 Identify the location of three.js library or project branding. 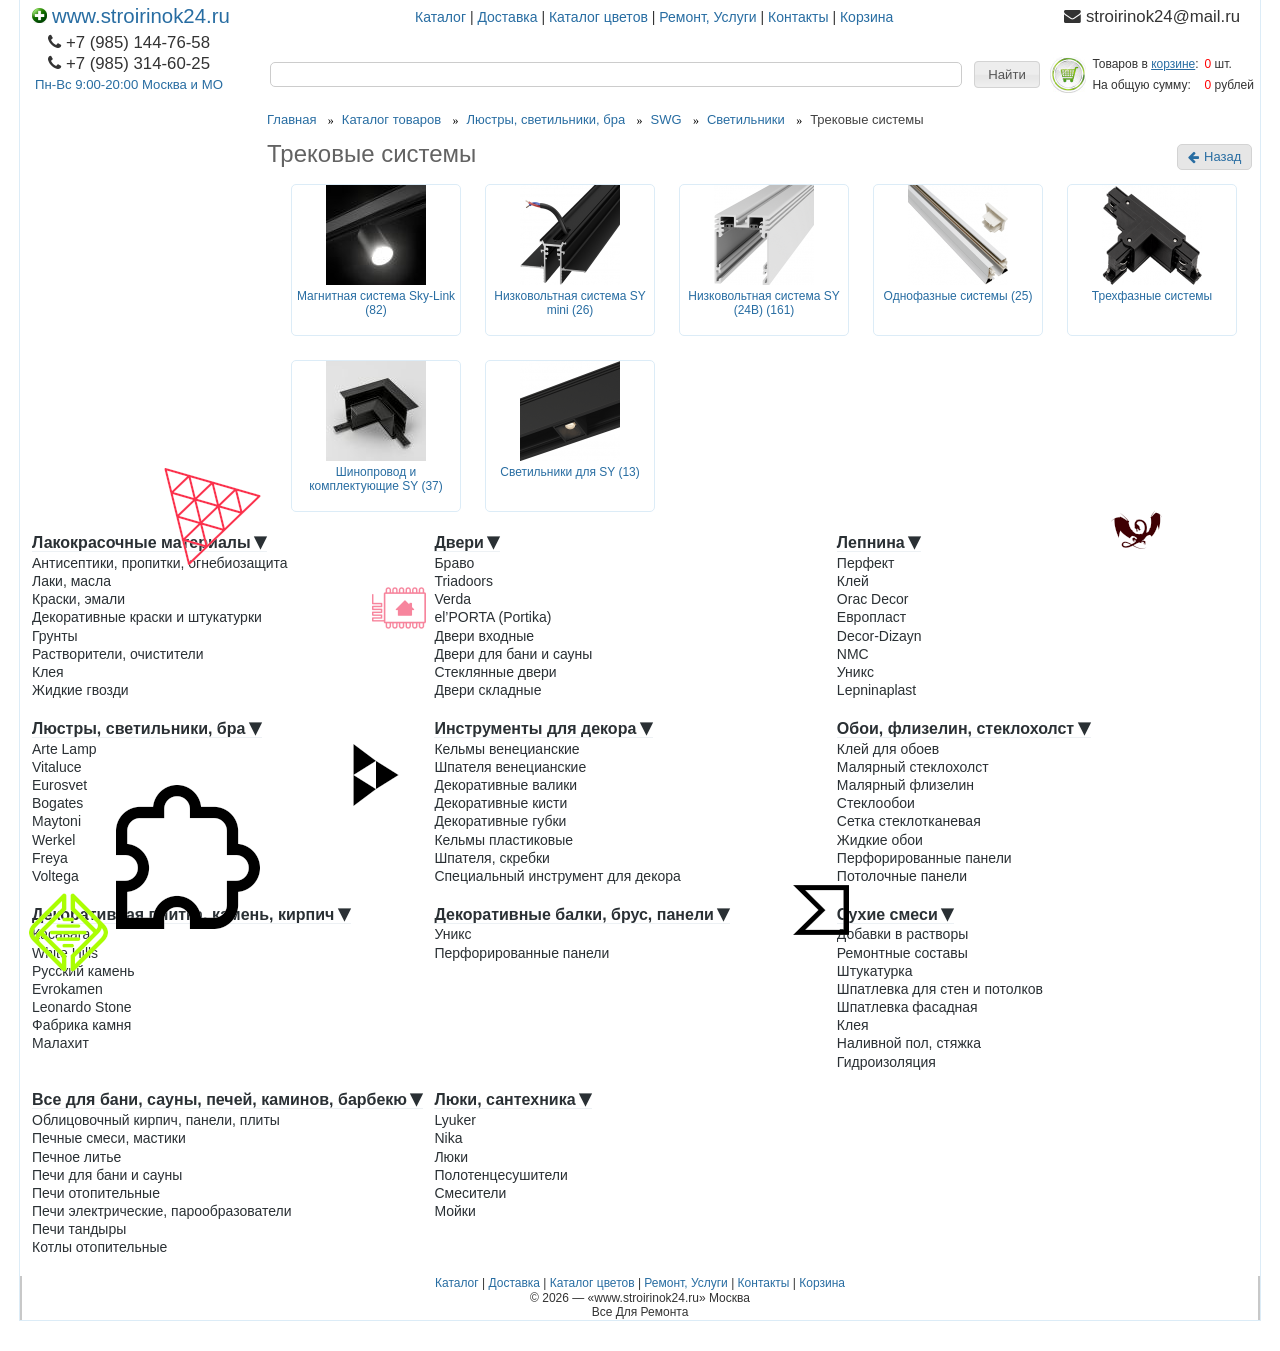
(212, 516).